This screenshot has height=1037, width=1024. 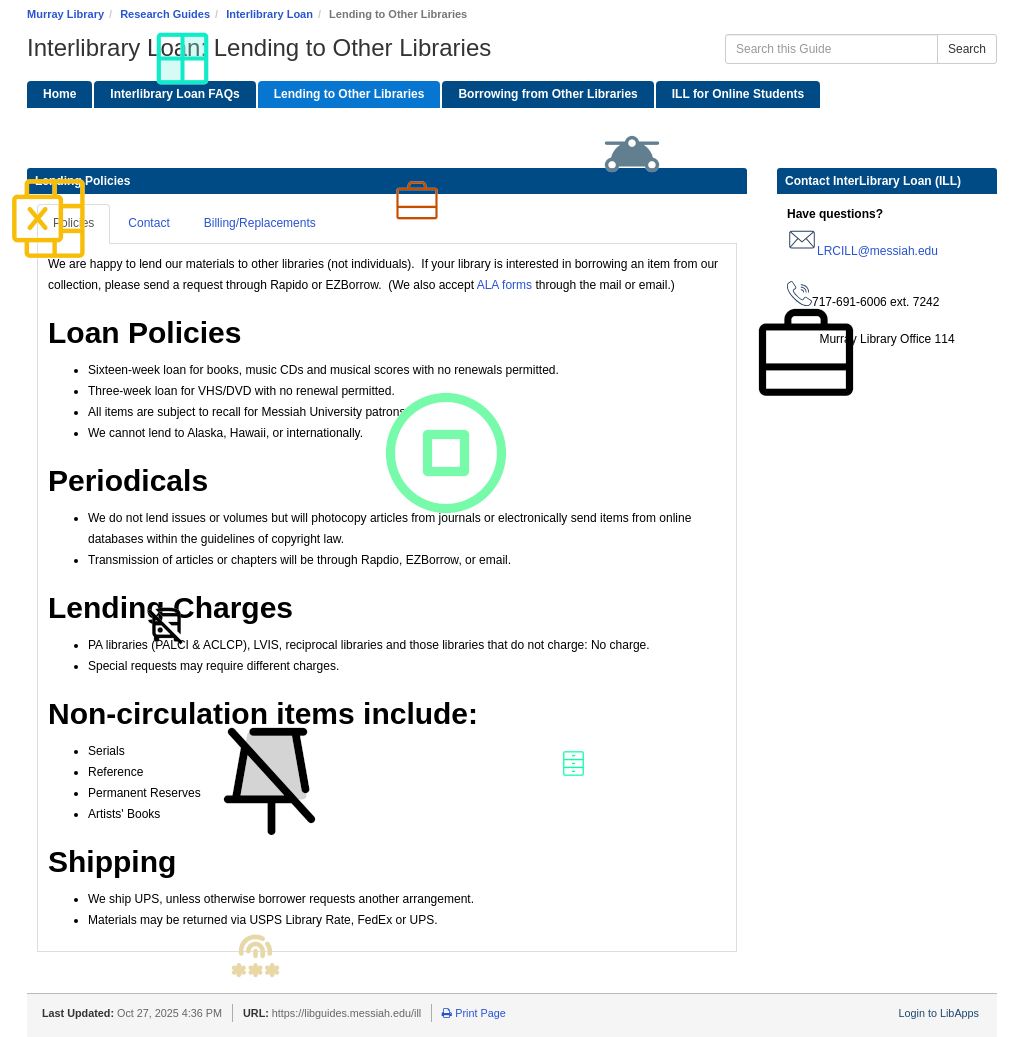 What do you see at coordinates (271, 775) in the screenshot?
I see `unpin this item` at bounding box center [271, 775].